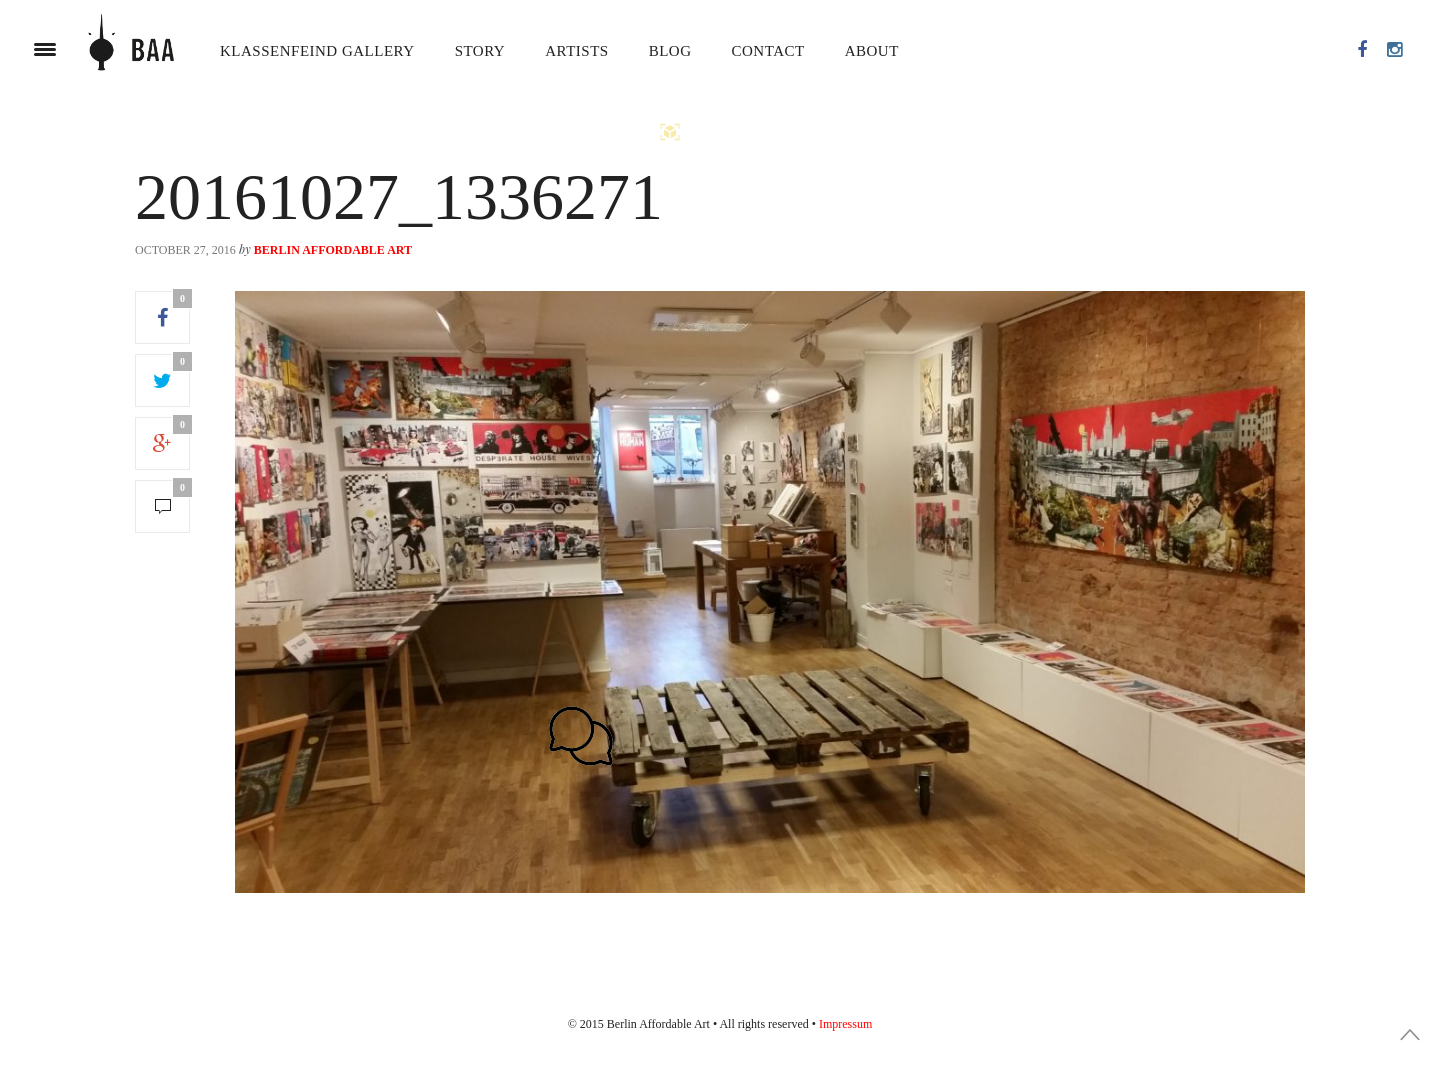 The width and height of the screenshot is (1440, 1076). Describe the element at coordinates (670, 132) in the screenshot. I see `scan or capture a 3D object` at that location.